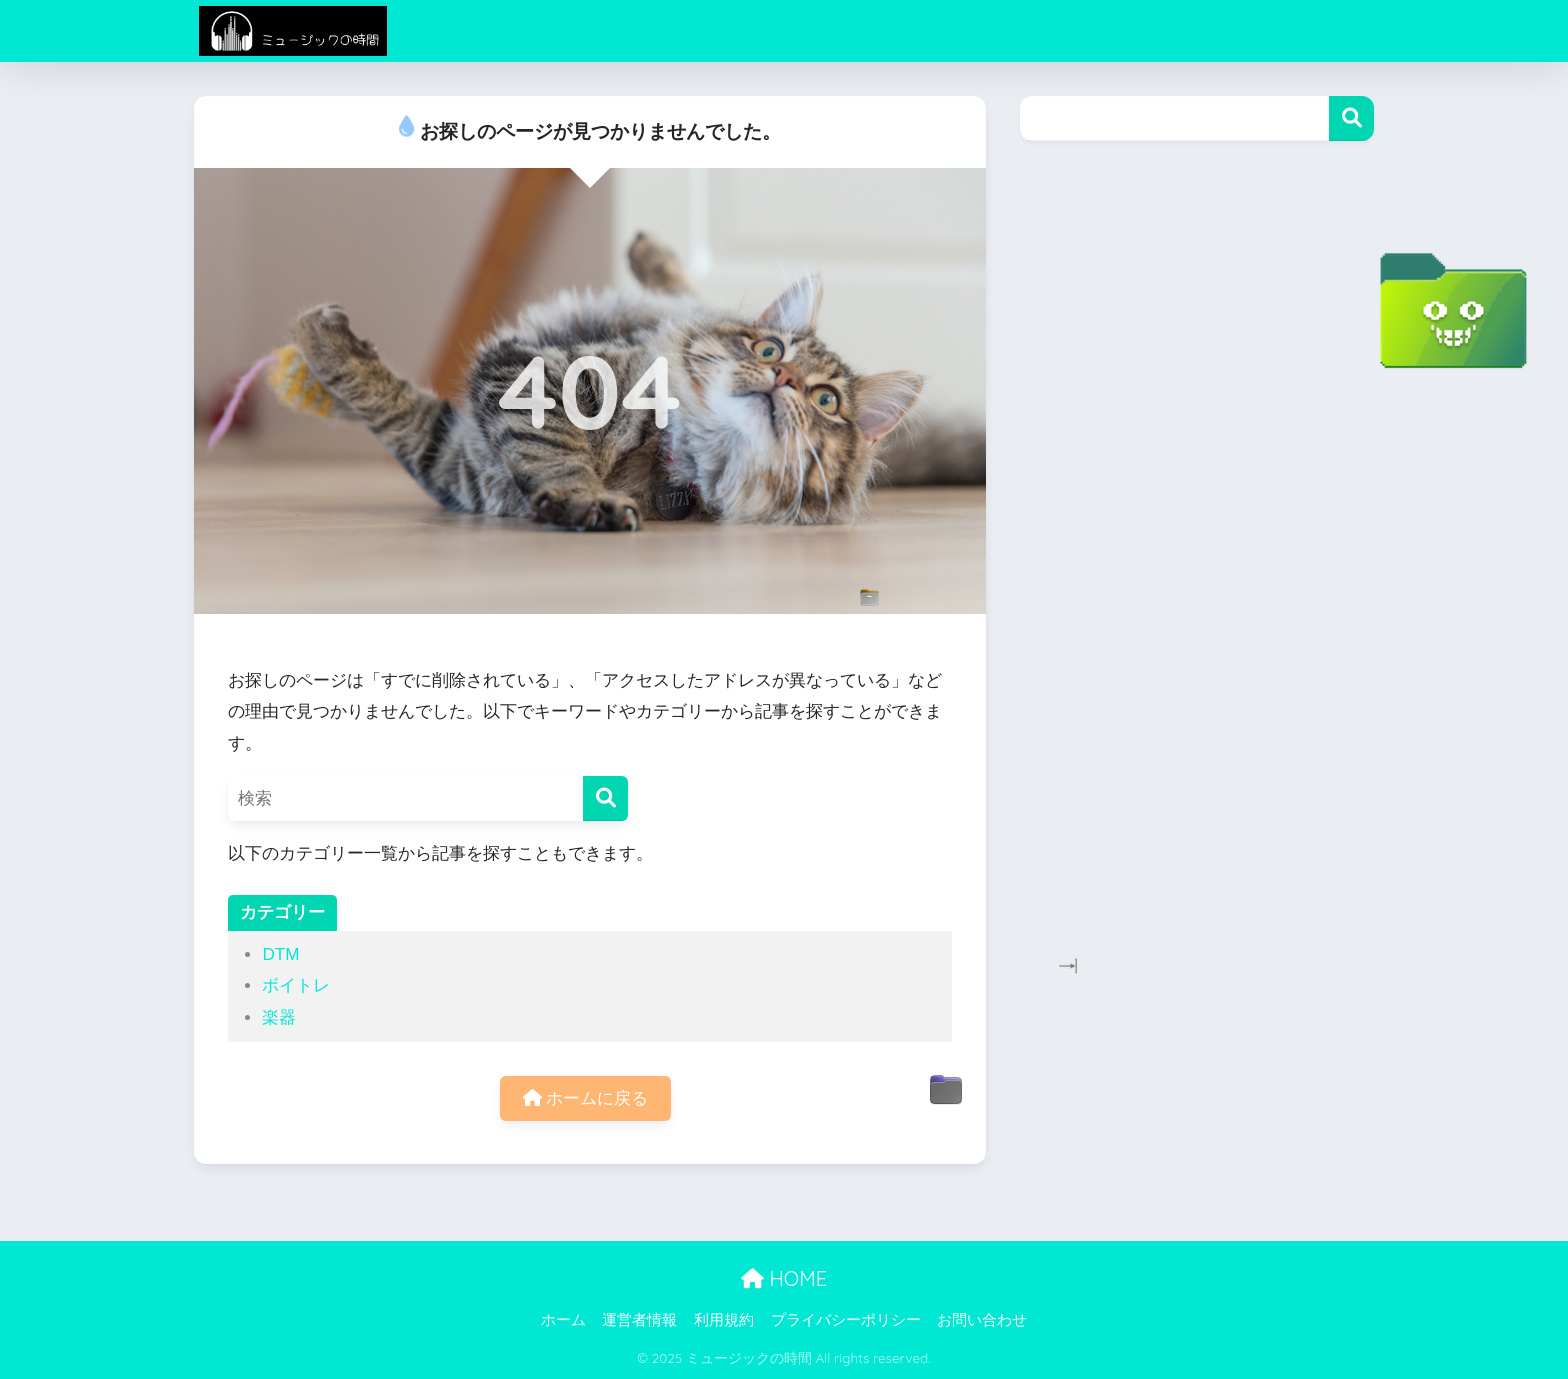 Image resolution: width=1568 pixels, height=1379 pixels. Describe the element at coordinates (1068, 966) in the screenshot. I see `jump to the last item in a list` at that location.